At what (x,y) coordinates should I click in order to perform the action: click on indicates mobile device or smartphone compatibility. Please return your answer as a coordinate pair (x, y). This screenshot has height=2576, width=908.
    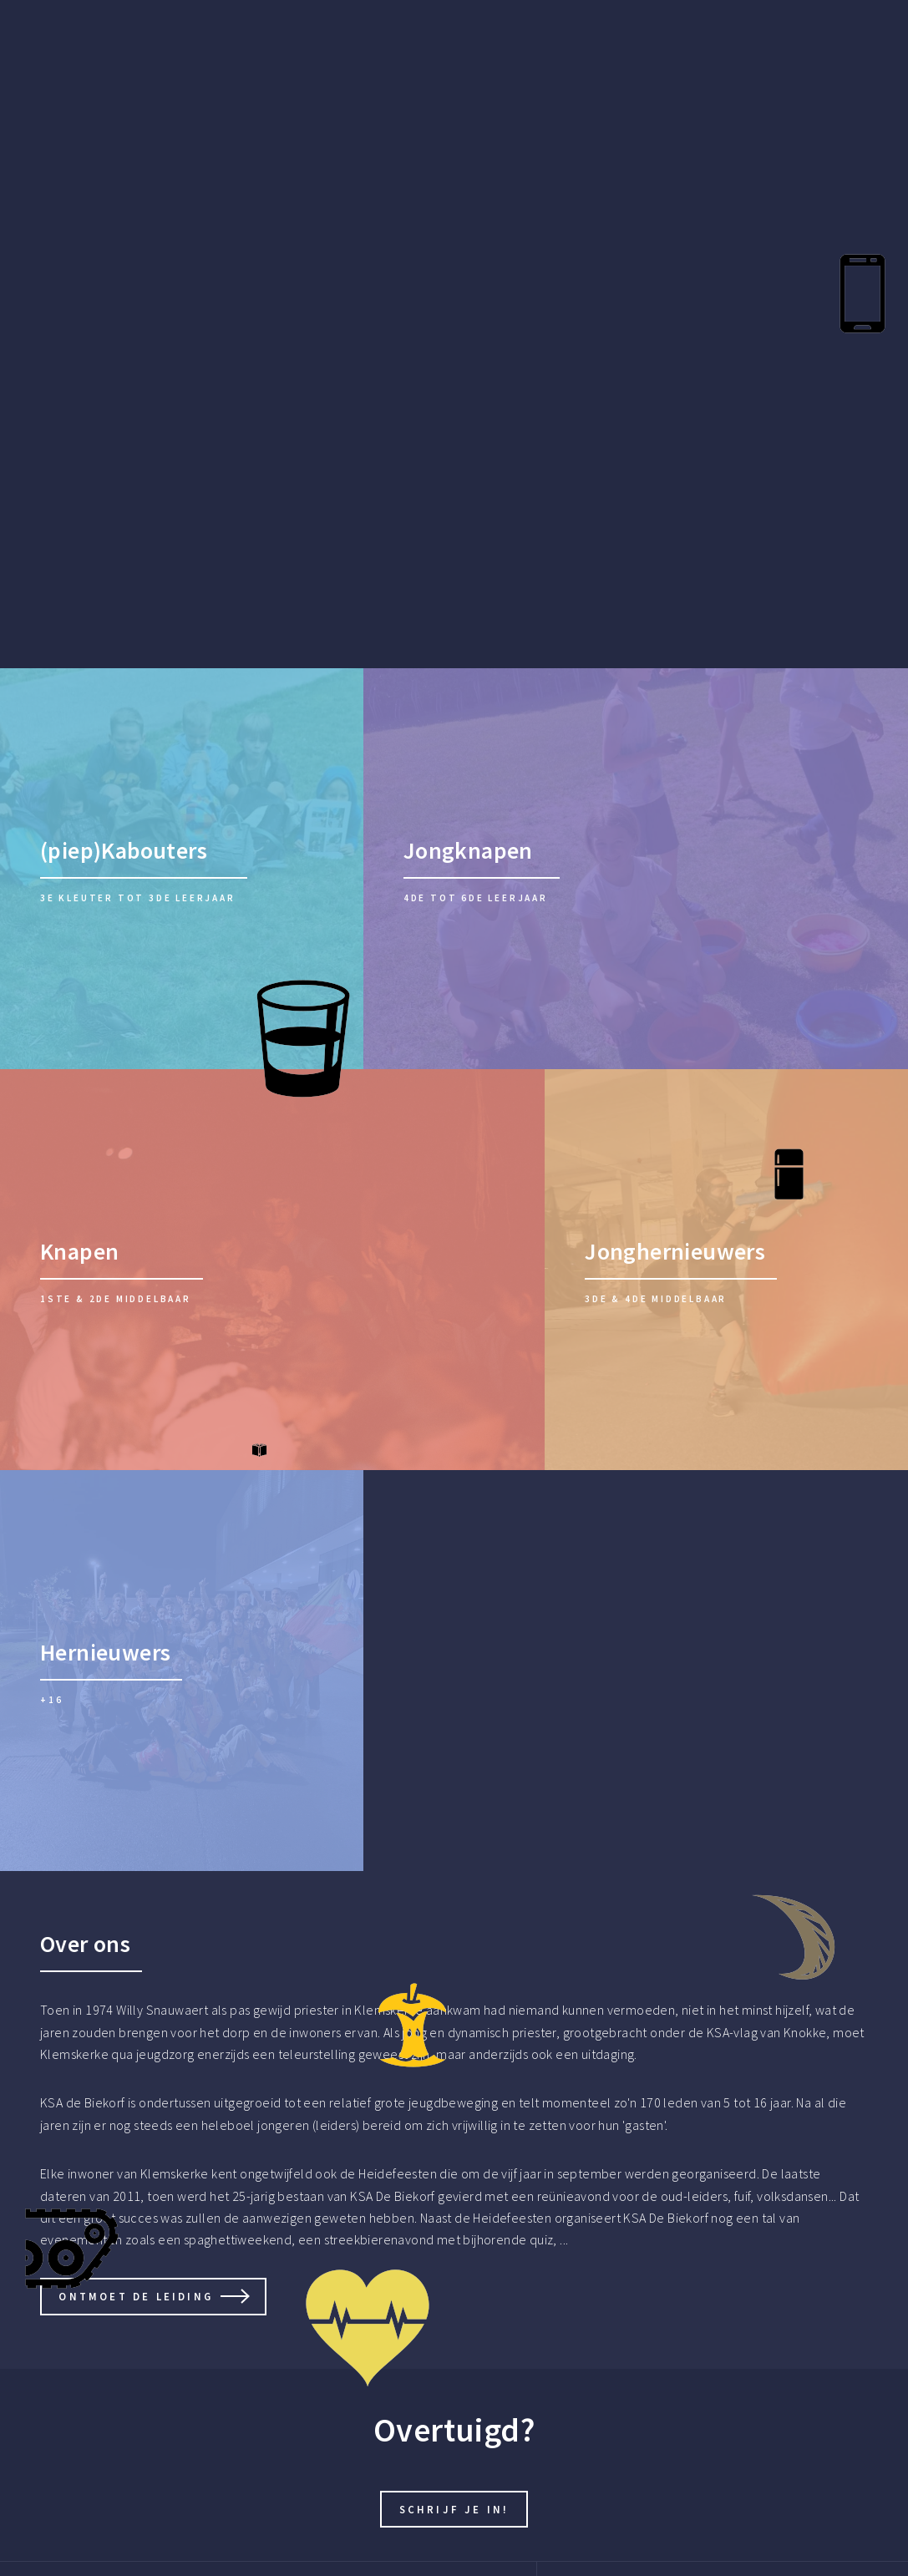
    Looking at the image, I should click on (862, 293).